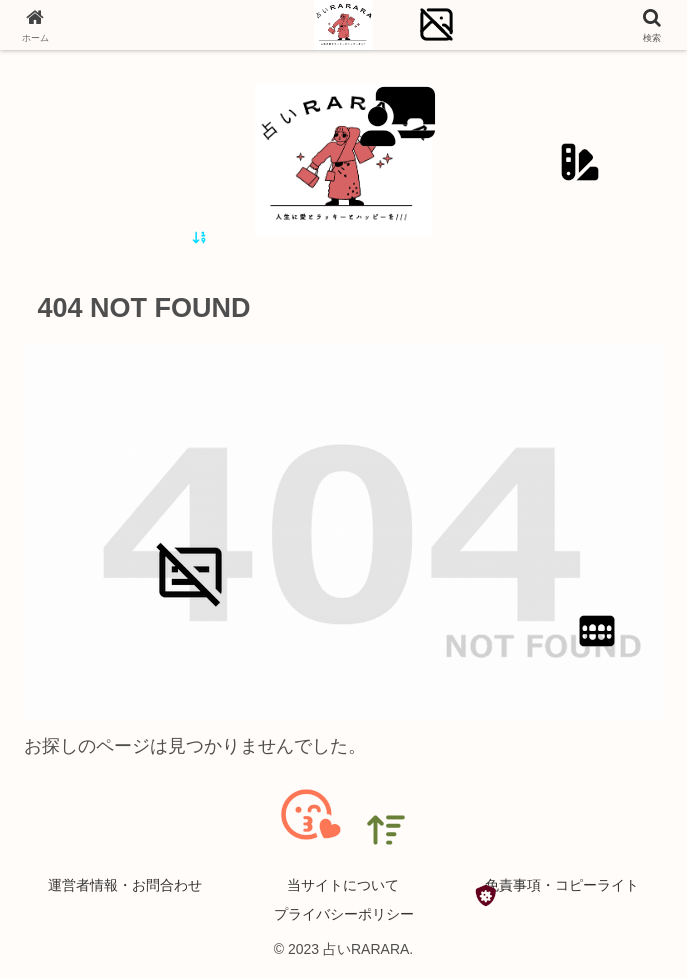 The image size is (687, 978). I want to click on virus protection or antivirus security status, so click(486, 895).